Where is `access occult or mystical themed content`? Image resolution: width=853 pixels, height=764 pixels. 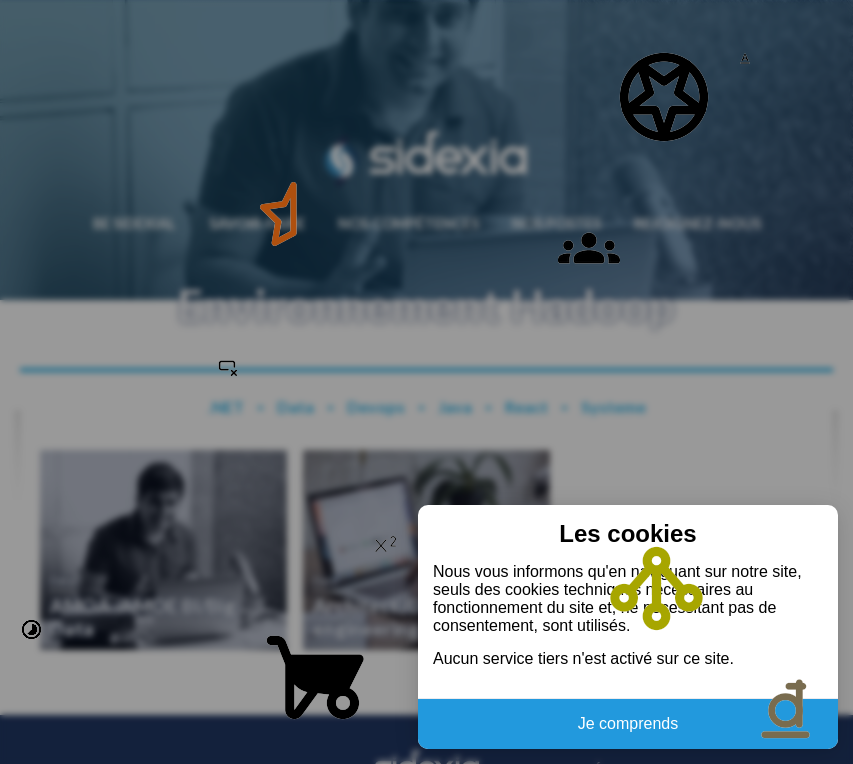
access occult or mystical themed content is located at coordinates (664, 97).